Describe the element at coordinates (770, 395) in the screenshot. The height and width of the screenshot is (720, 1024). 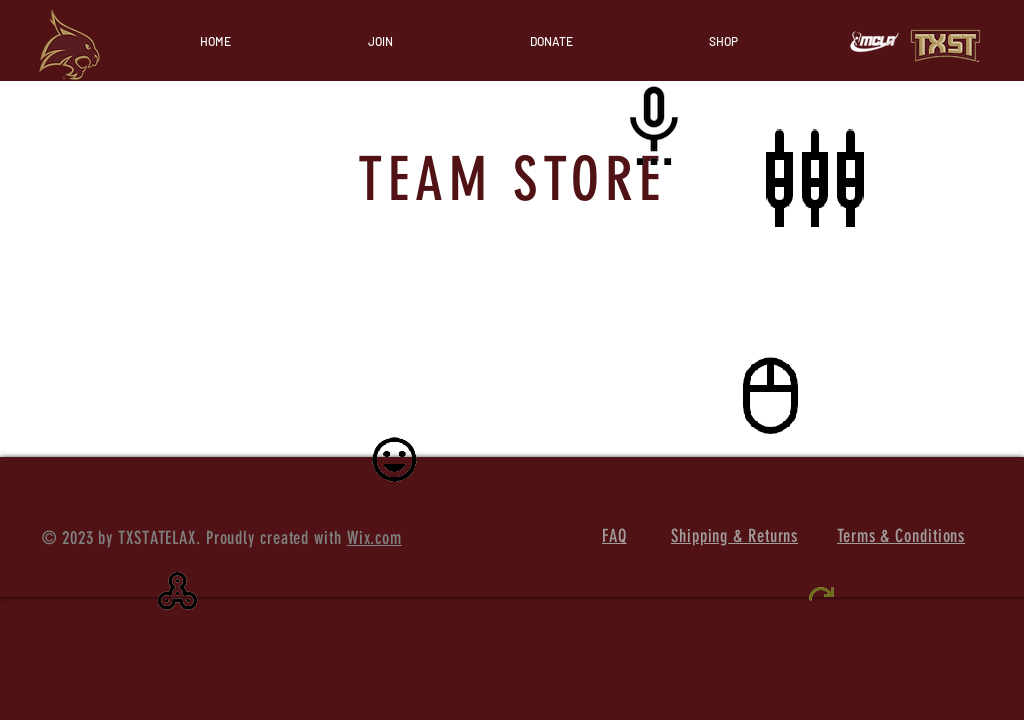
I see `mouse input device settings` at that location.